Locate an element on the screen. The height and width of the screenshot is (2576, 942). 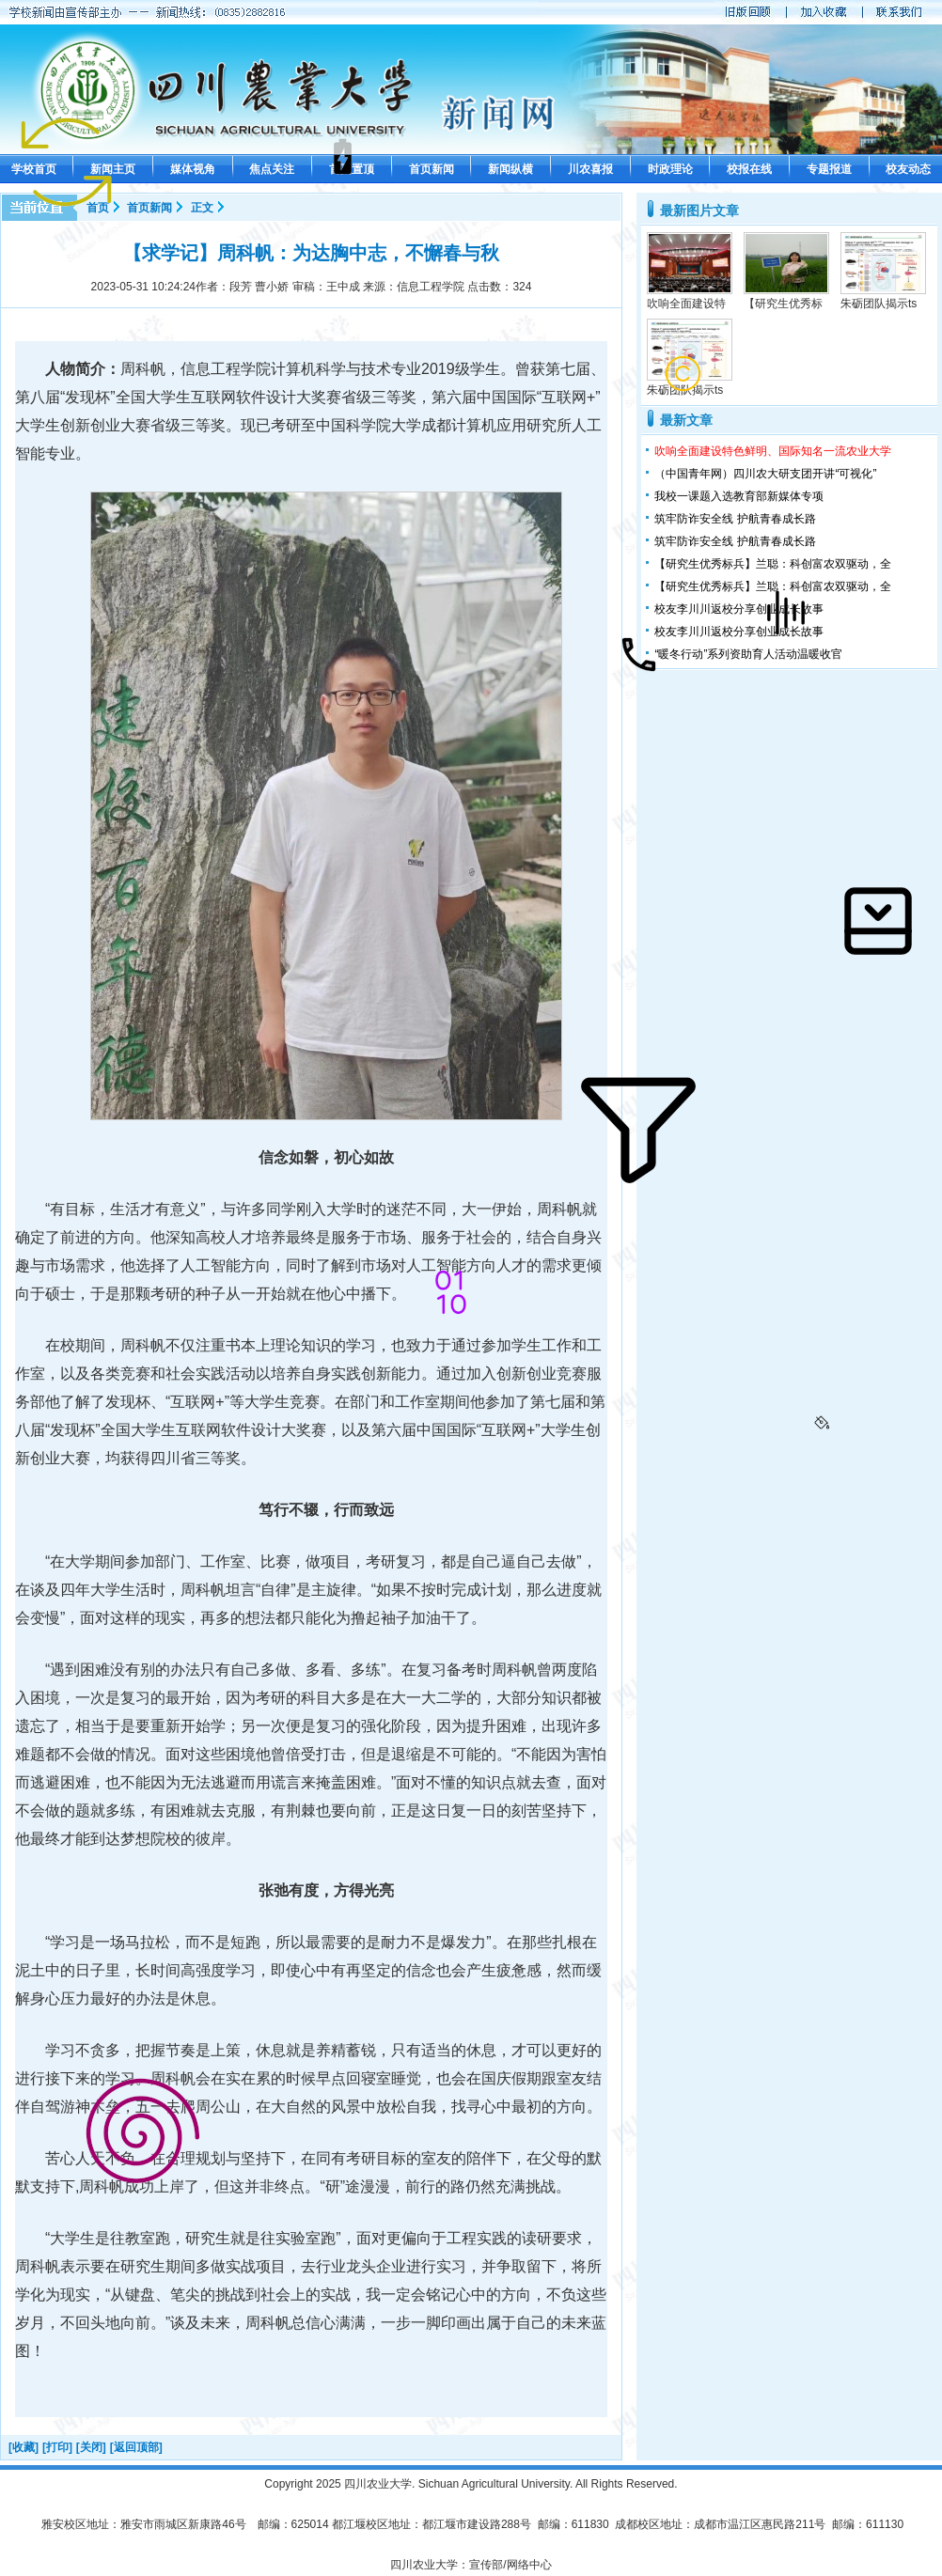
indicates copyrighted content is located at coordinates (683, 373).